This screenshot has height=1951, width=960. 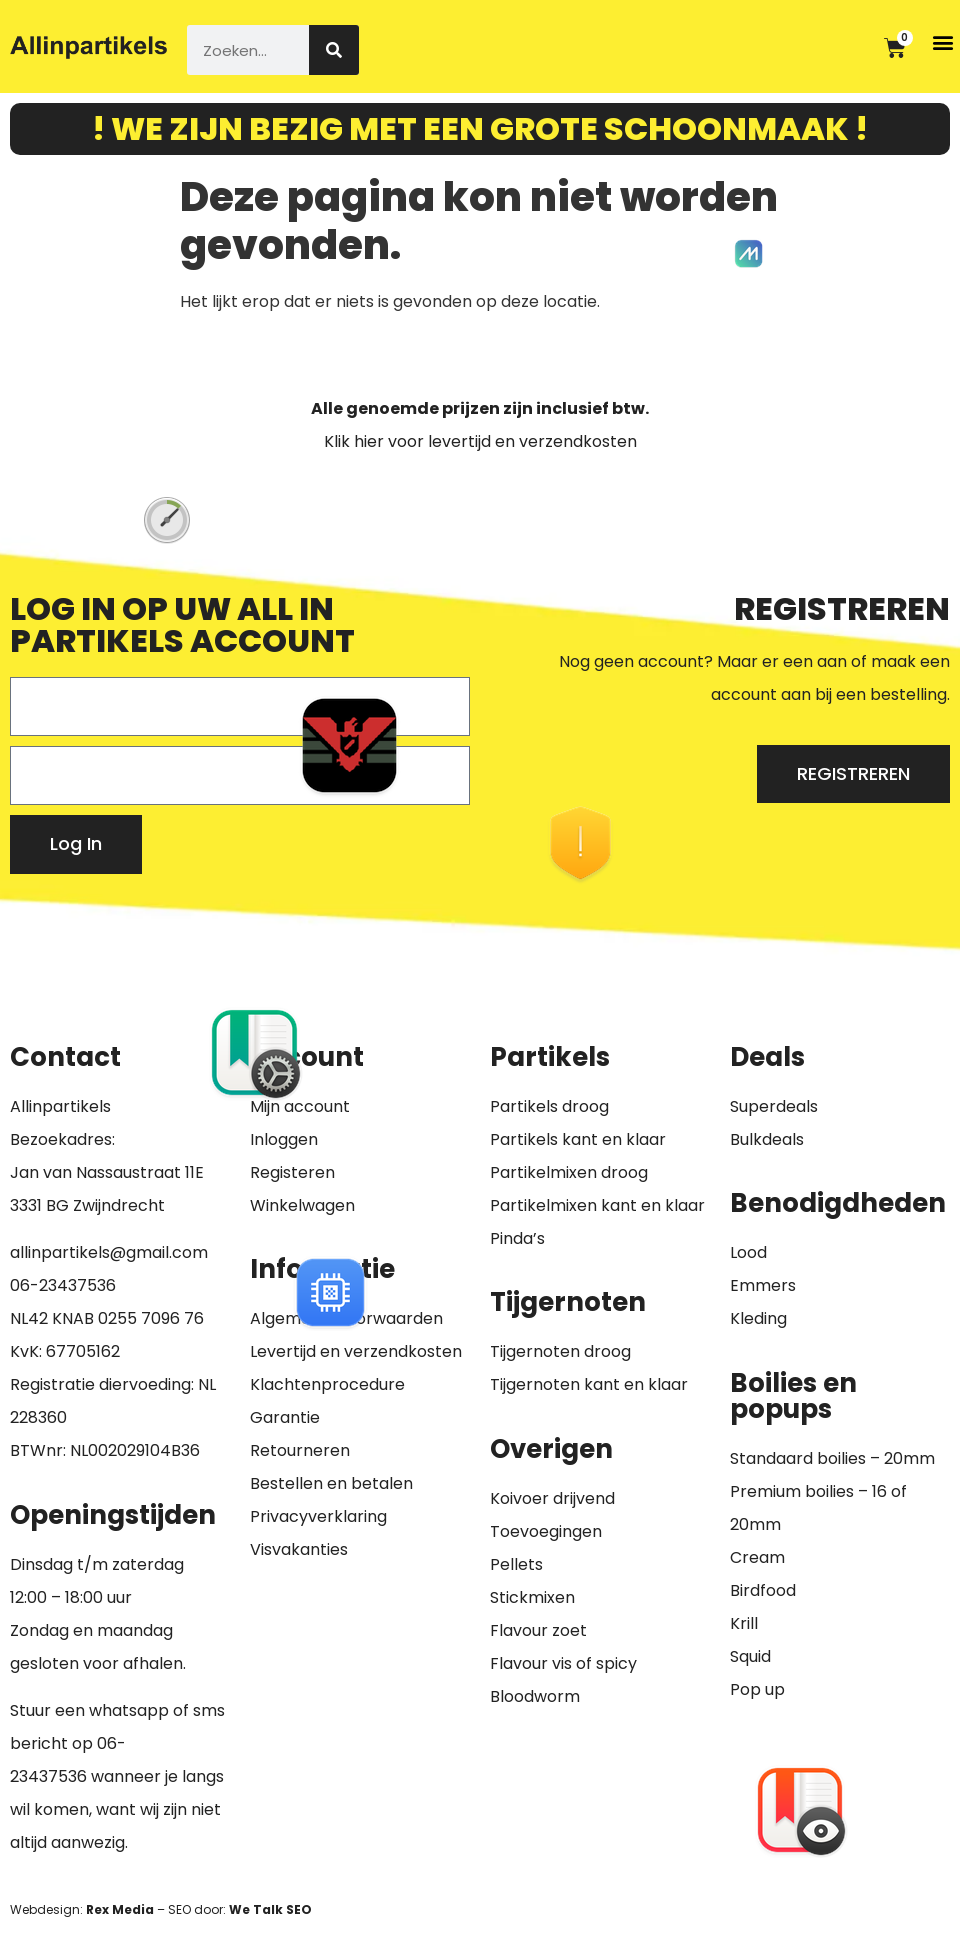 I want to click on browse electronics or hardware apps, so click(x=330, y=1292).